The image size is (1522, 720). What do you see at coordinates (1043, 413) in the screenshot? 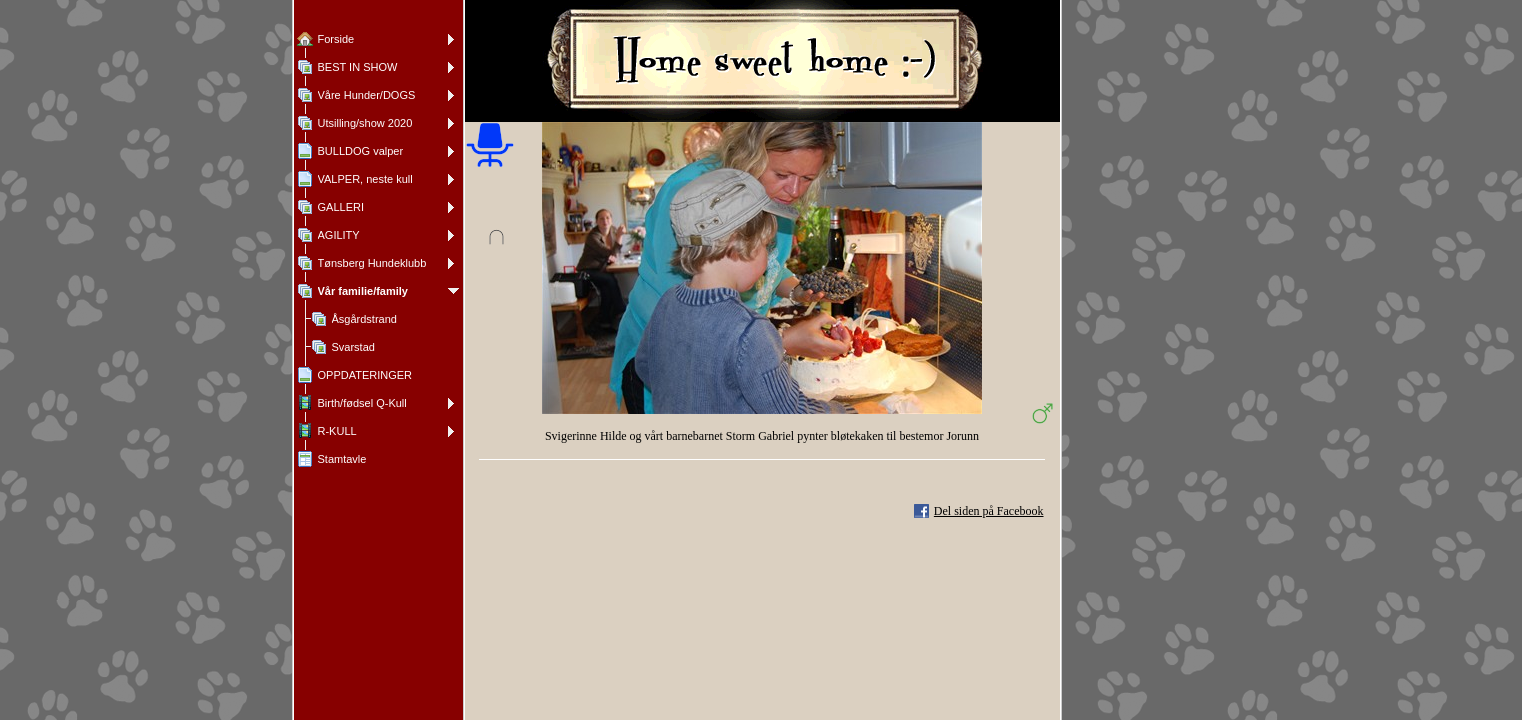
I see `indicates transgender identity option` at bounding box center [1043, 413].